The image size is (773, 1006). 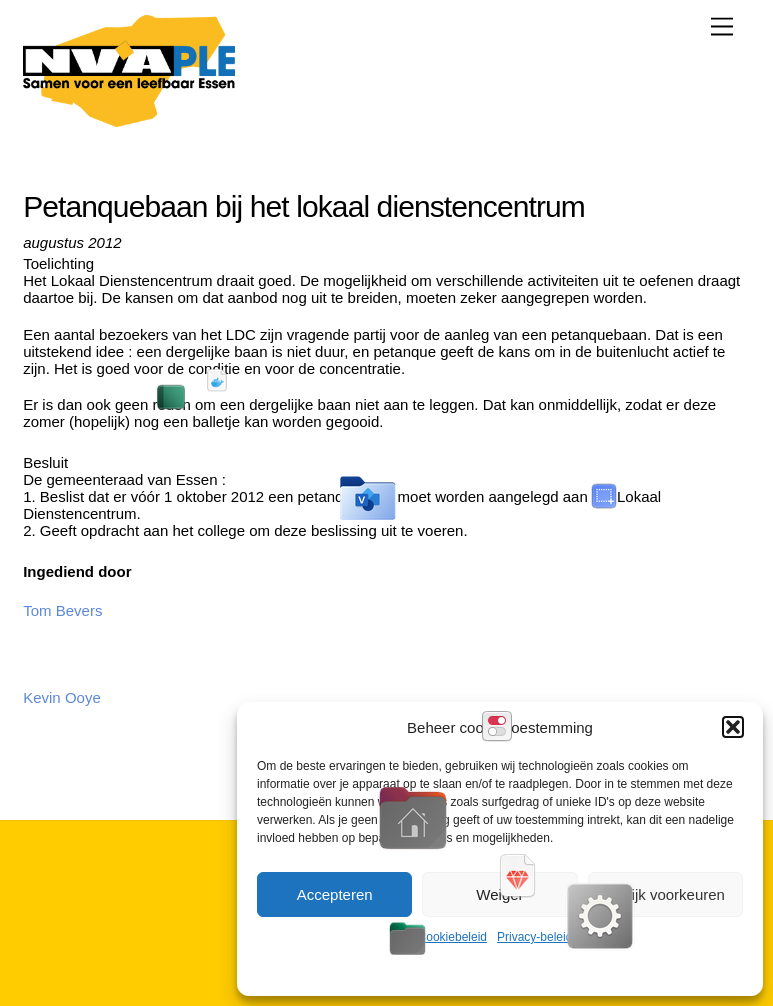 I want to click on a ruby programming language file, so click(x=517, y=875).